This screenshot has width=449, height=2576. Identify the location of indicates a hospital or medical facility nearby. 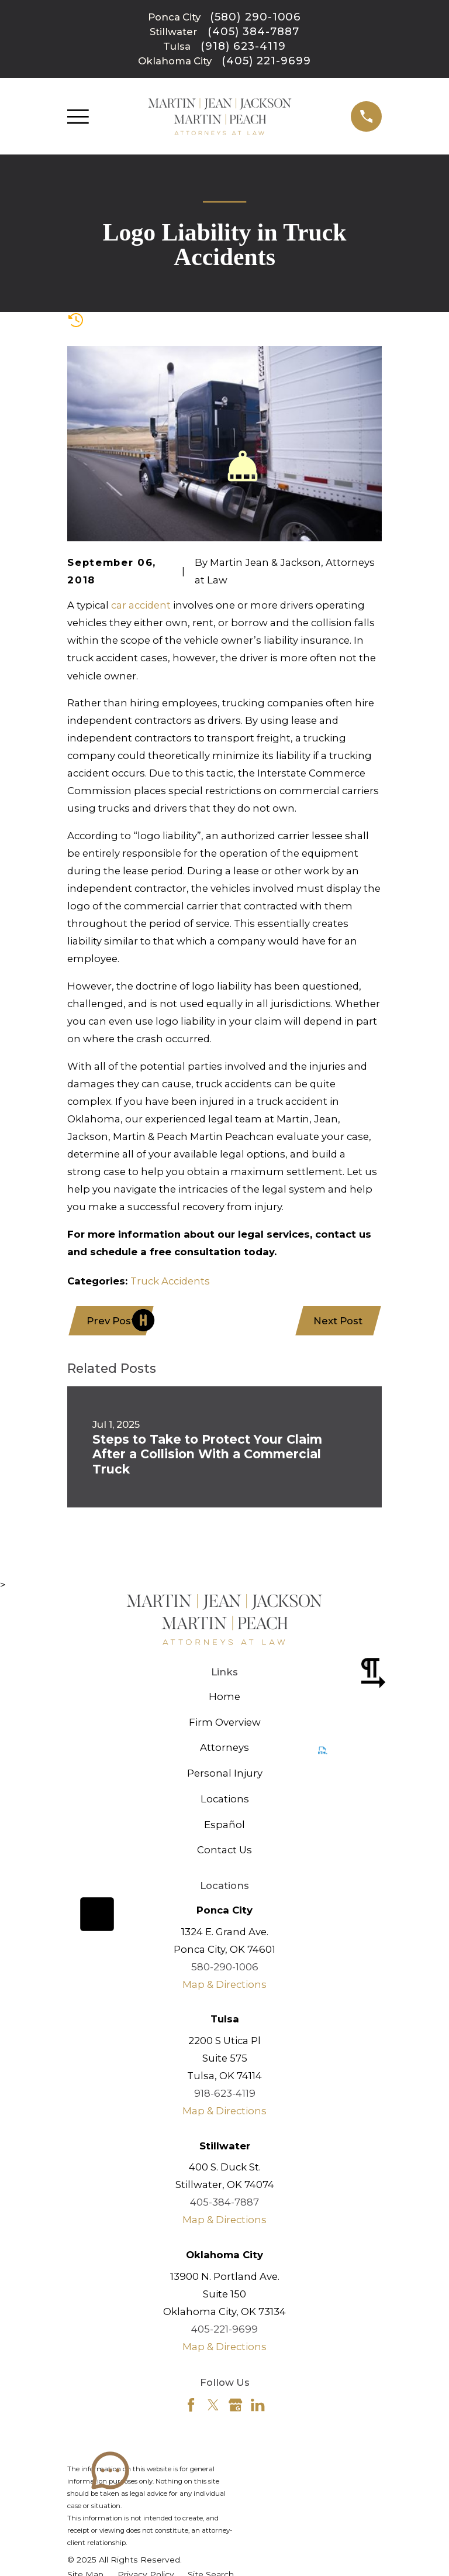
(143, 1320).